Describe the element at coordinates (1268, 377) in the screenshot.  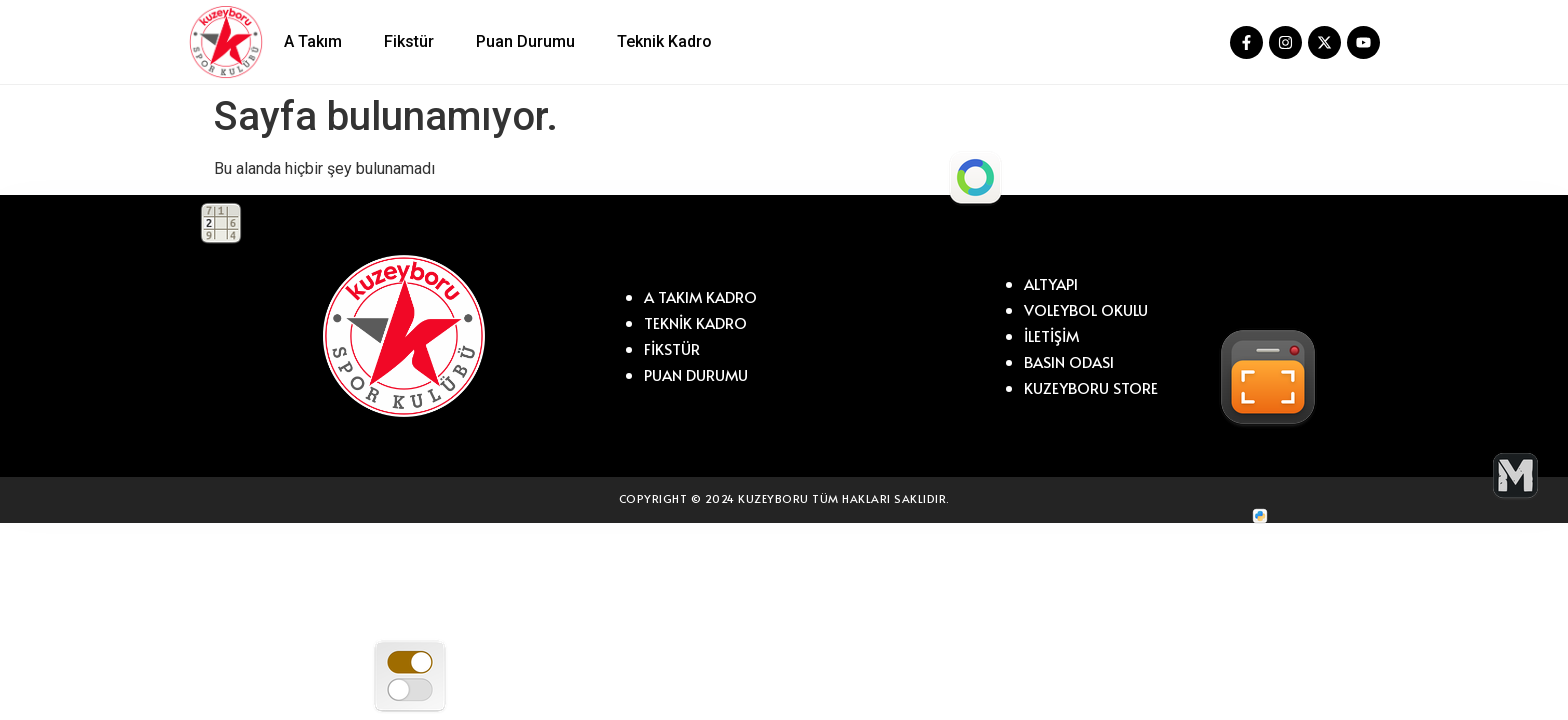
I see `open peek app for quick file previews` at that location.